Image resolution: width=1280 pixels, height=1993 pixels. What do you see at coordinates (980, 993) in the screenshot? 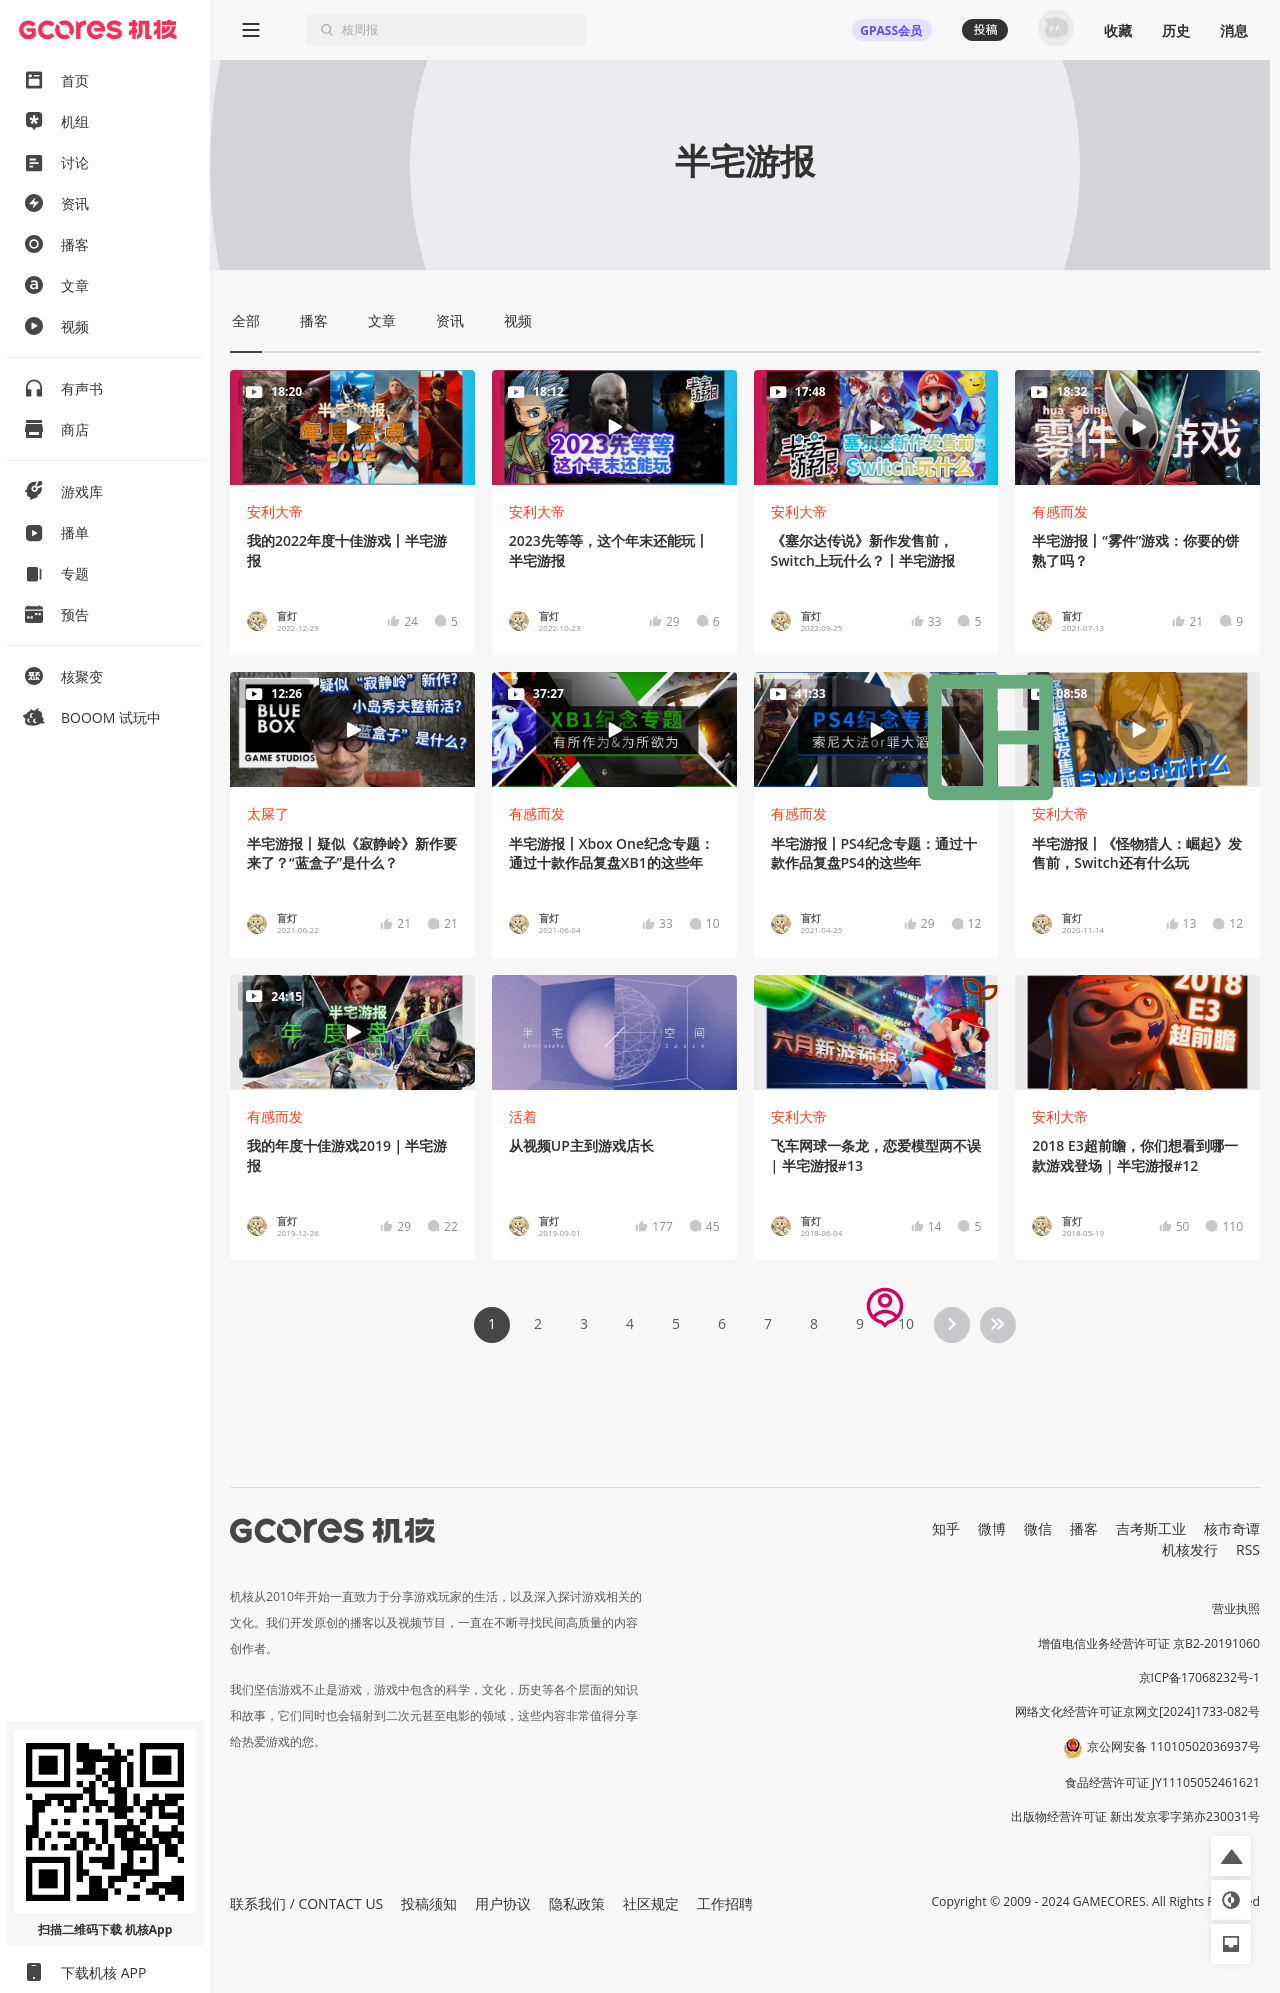
I see `indicates eco-friendly or sustainable option` at bounding box center [980, 993].